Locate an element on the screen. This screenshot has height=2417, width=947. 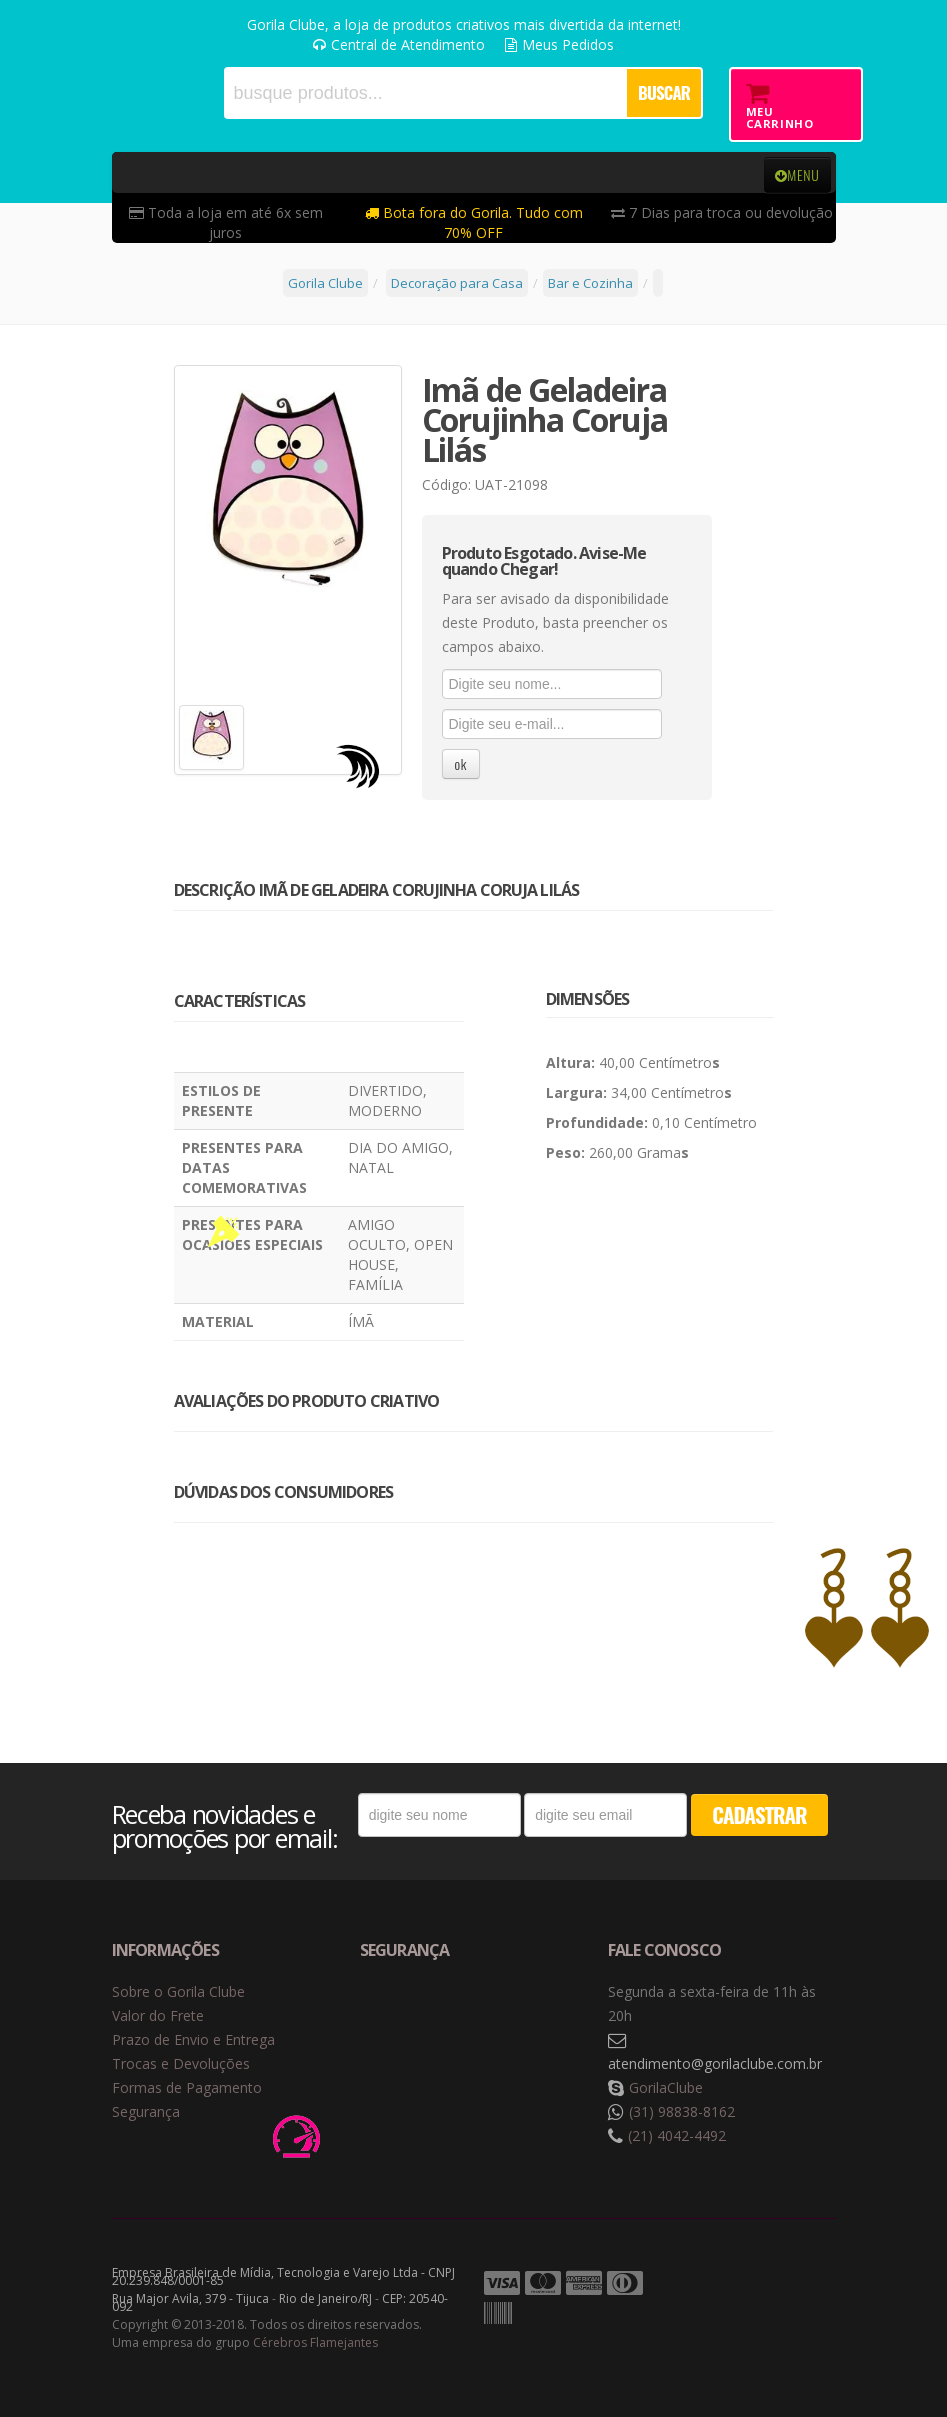
equip claw-type armor or gauntlet is located at coordinates (357, 766).